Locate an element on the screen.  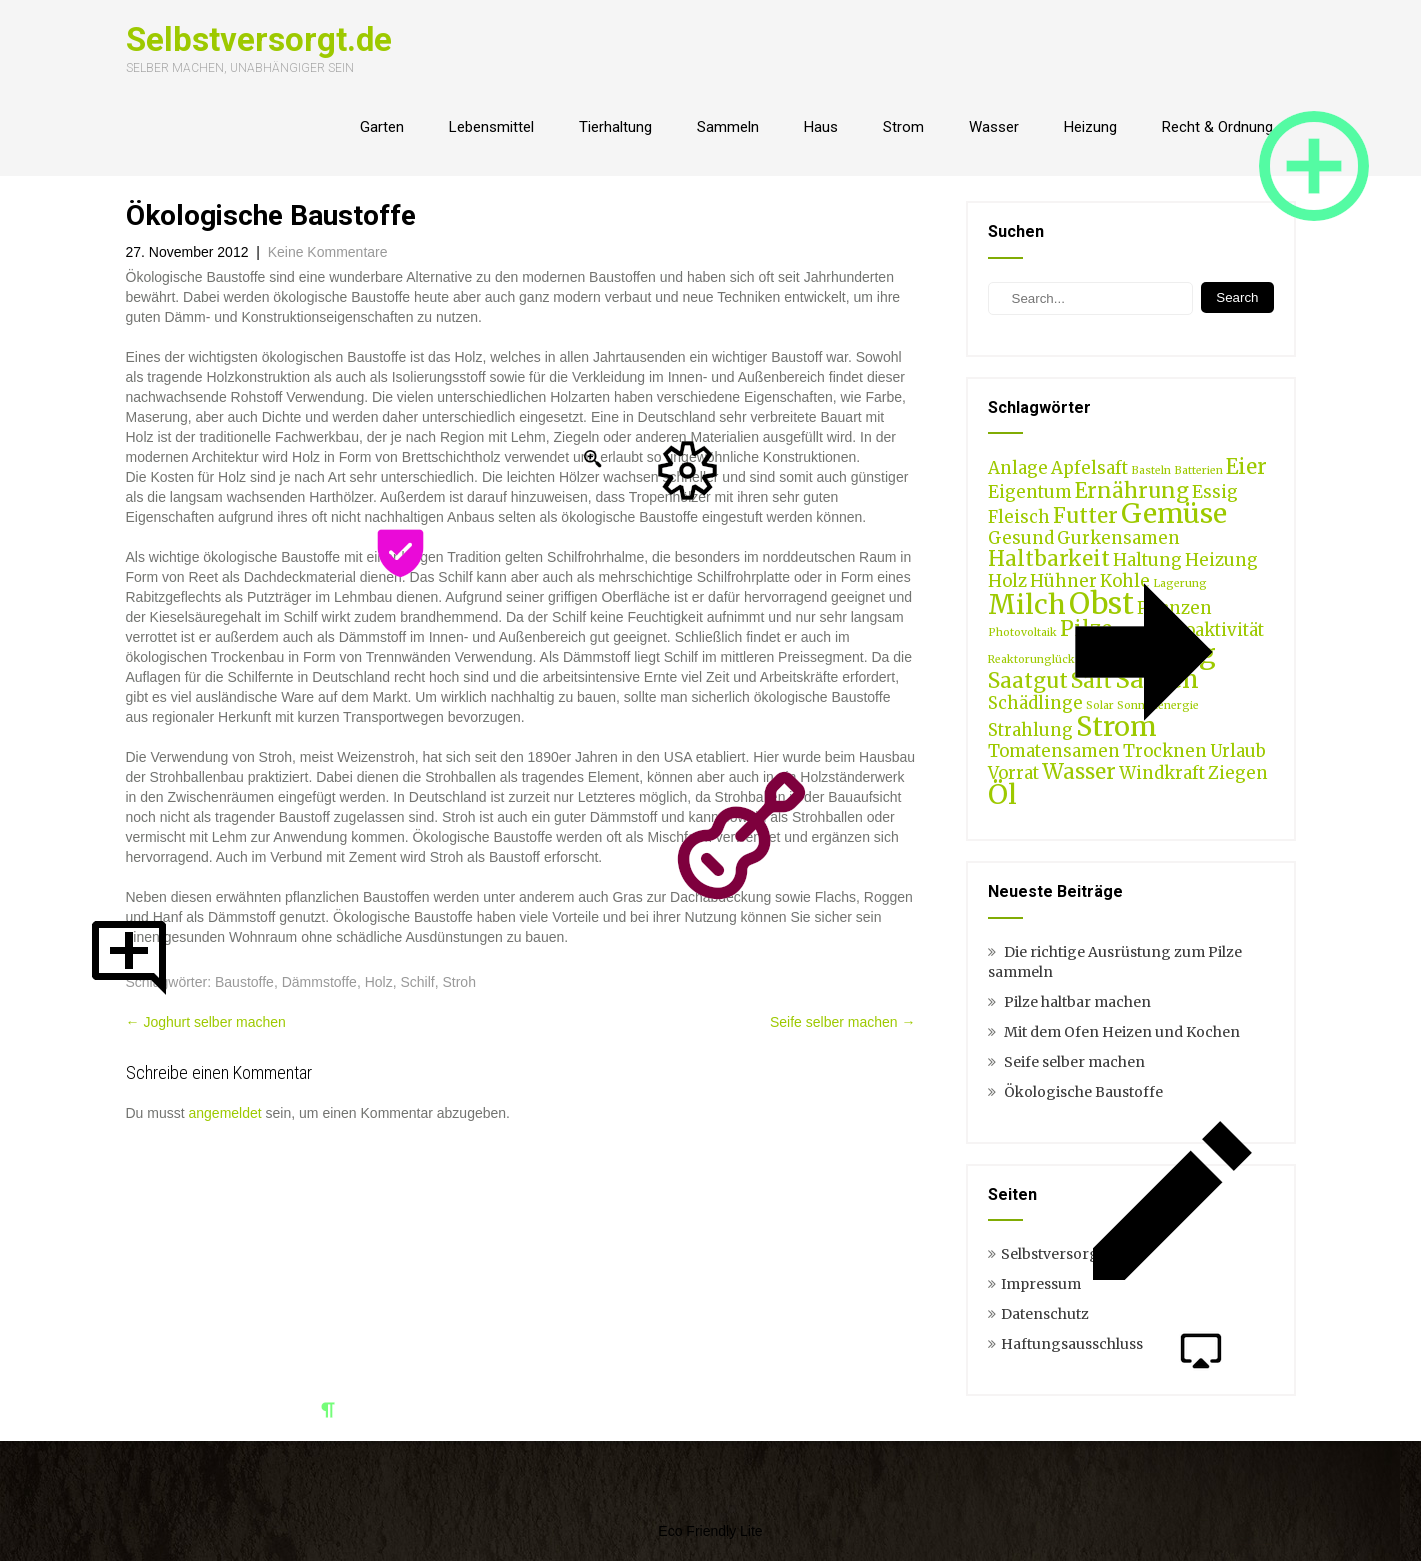
navigate to the next item or screen is located at coordinates (1144, 652).